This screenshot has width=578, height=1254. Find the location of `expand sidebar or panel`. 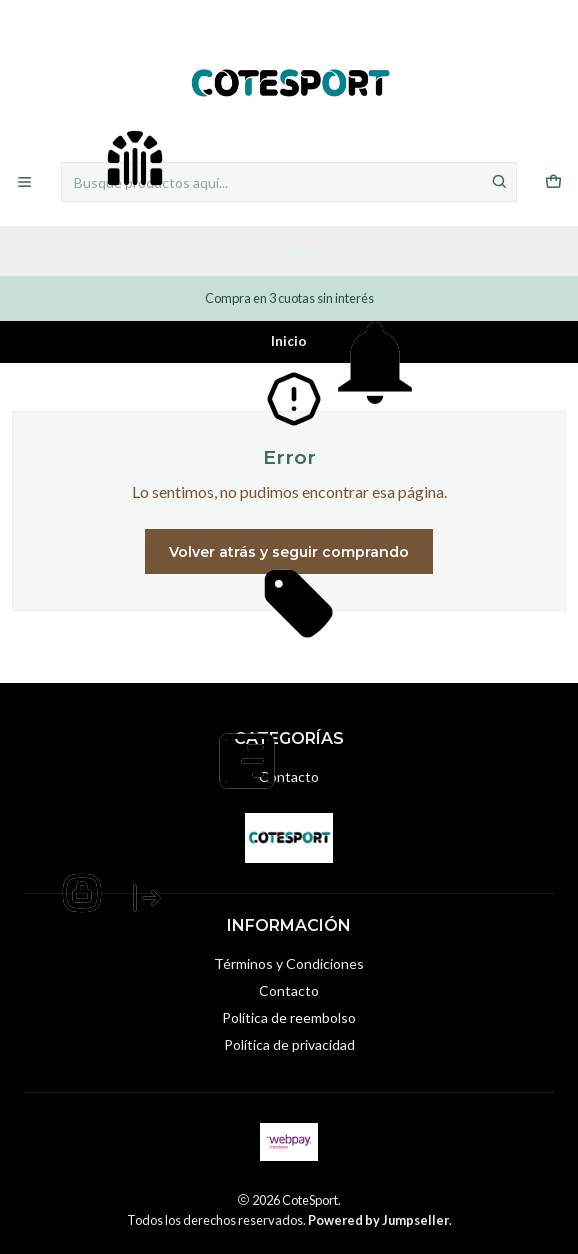

expand sidebar or panel is located at coordinates (147, 898).